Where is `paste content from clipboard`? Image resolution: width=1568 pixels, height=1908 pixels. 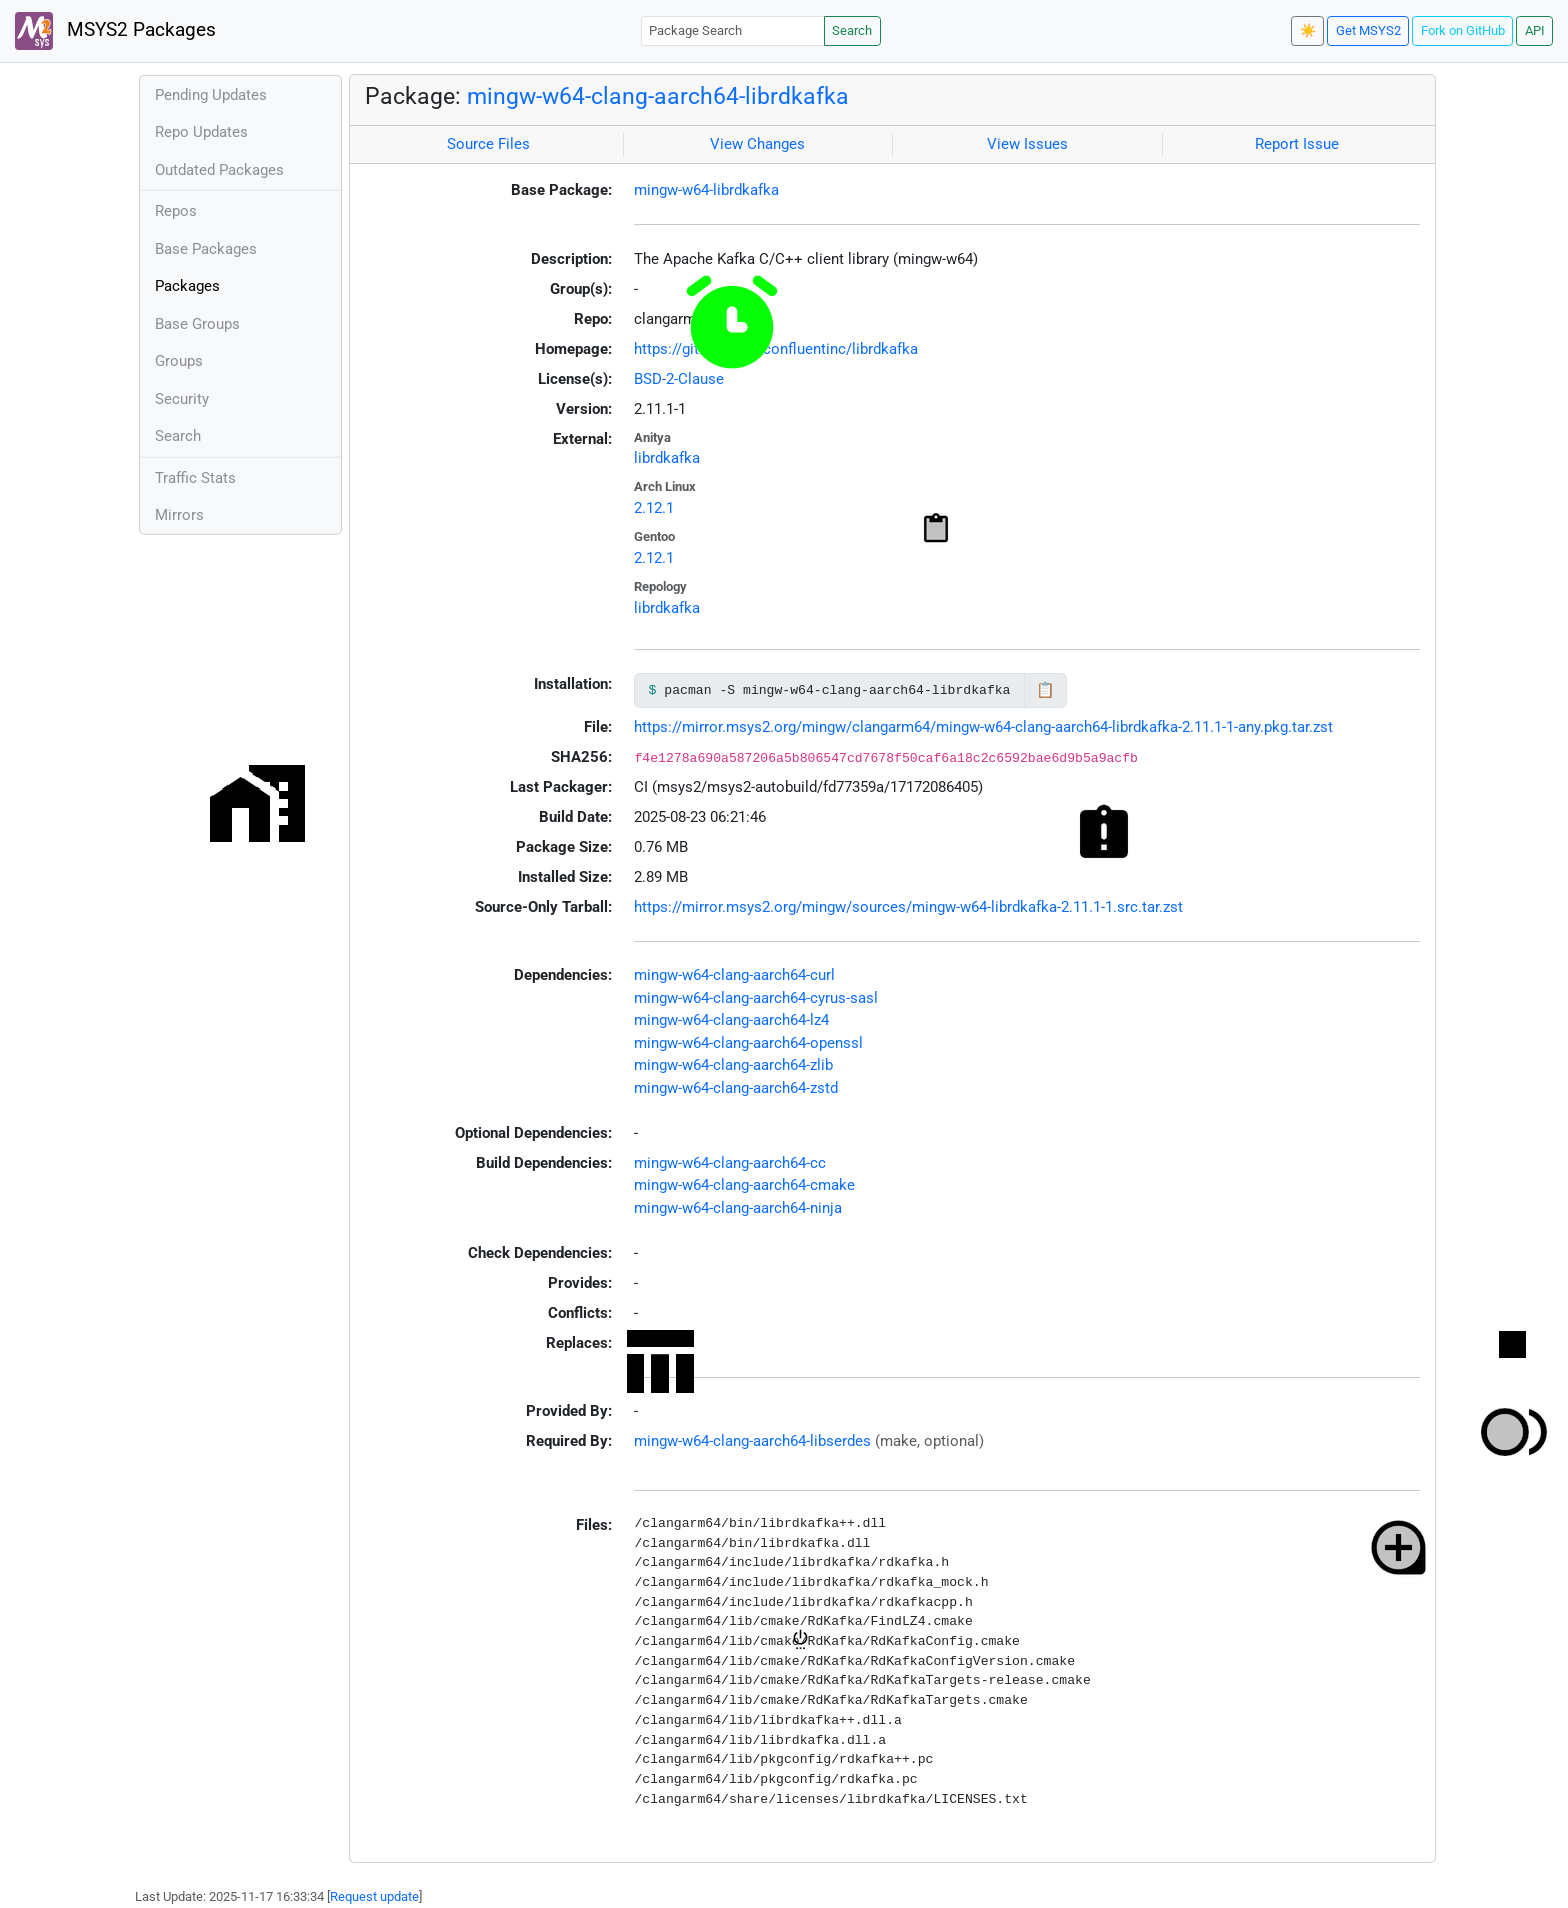
paste content from clipboard is located at coordinates (936, 529).